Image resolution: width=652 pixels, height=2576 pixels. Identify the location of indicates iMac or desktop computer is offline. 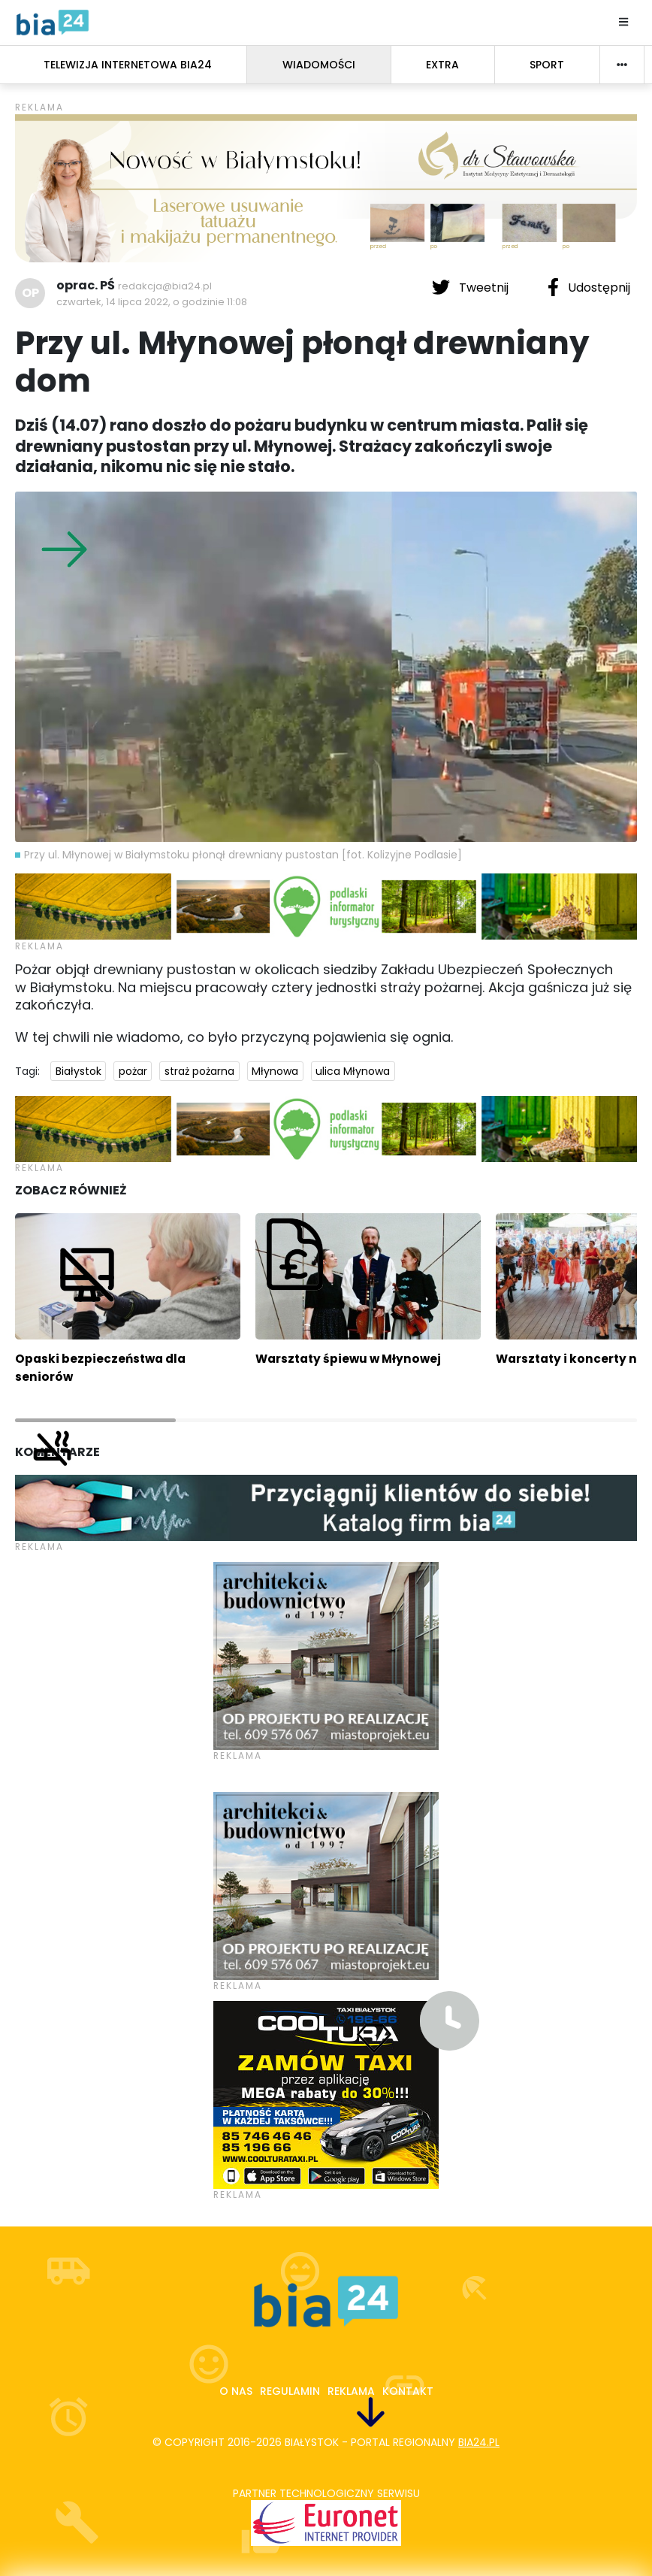
(87, 1275).